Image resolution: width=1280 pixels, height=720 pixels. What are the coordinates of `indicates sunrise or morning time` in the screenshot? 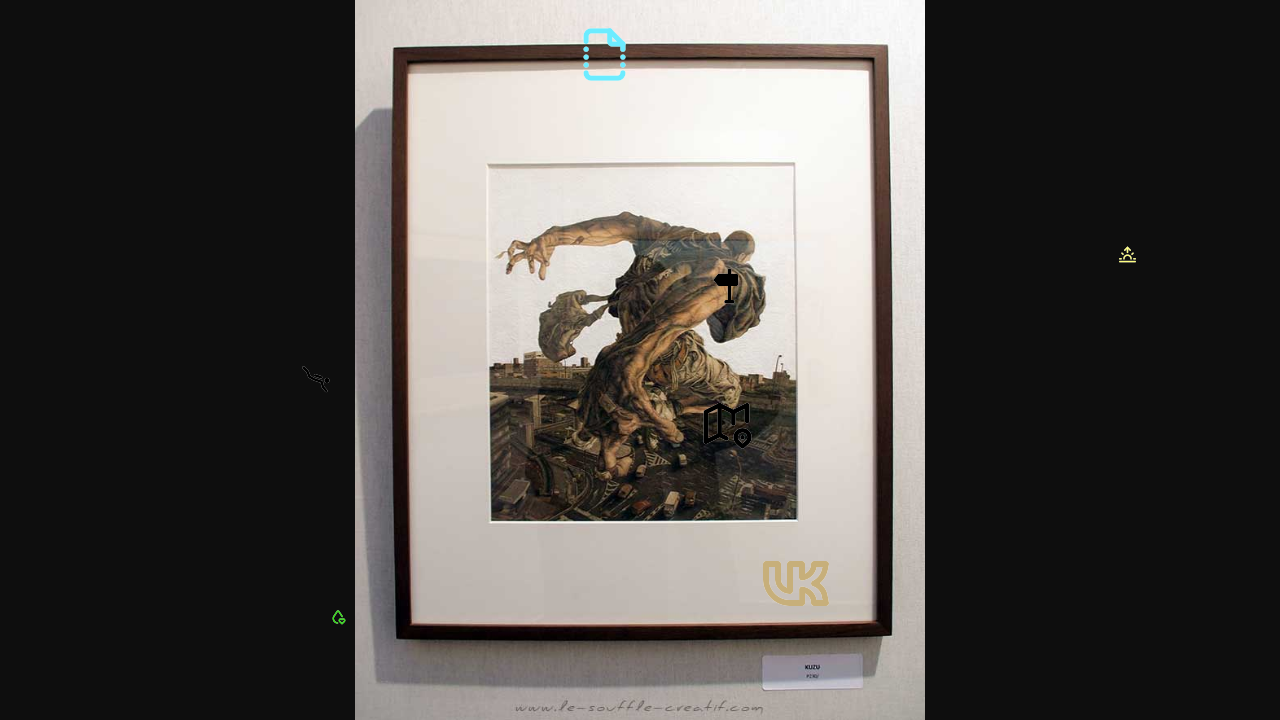 It's located at (1127, 254).